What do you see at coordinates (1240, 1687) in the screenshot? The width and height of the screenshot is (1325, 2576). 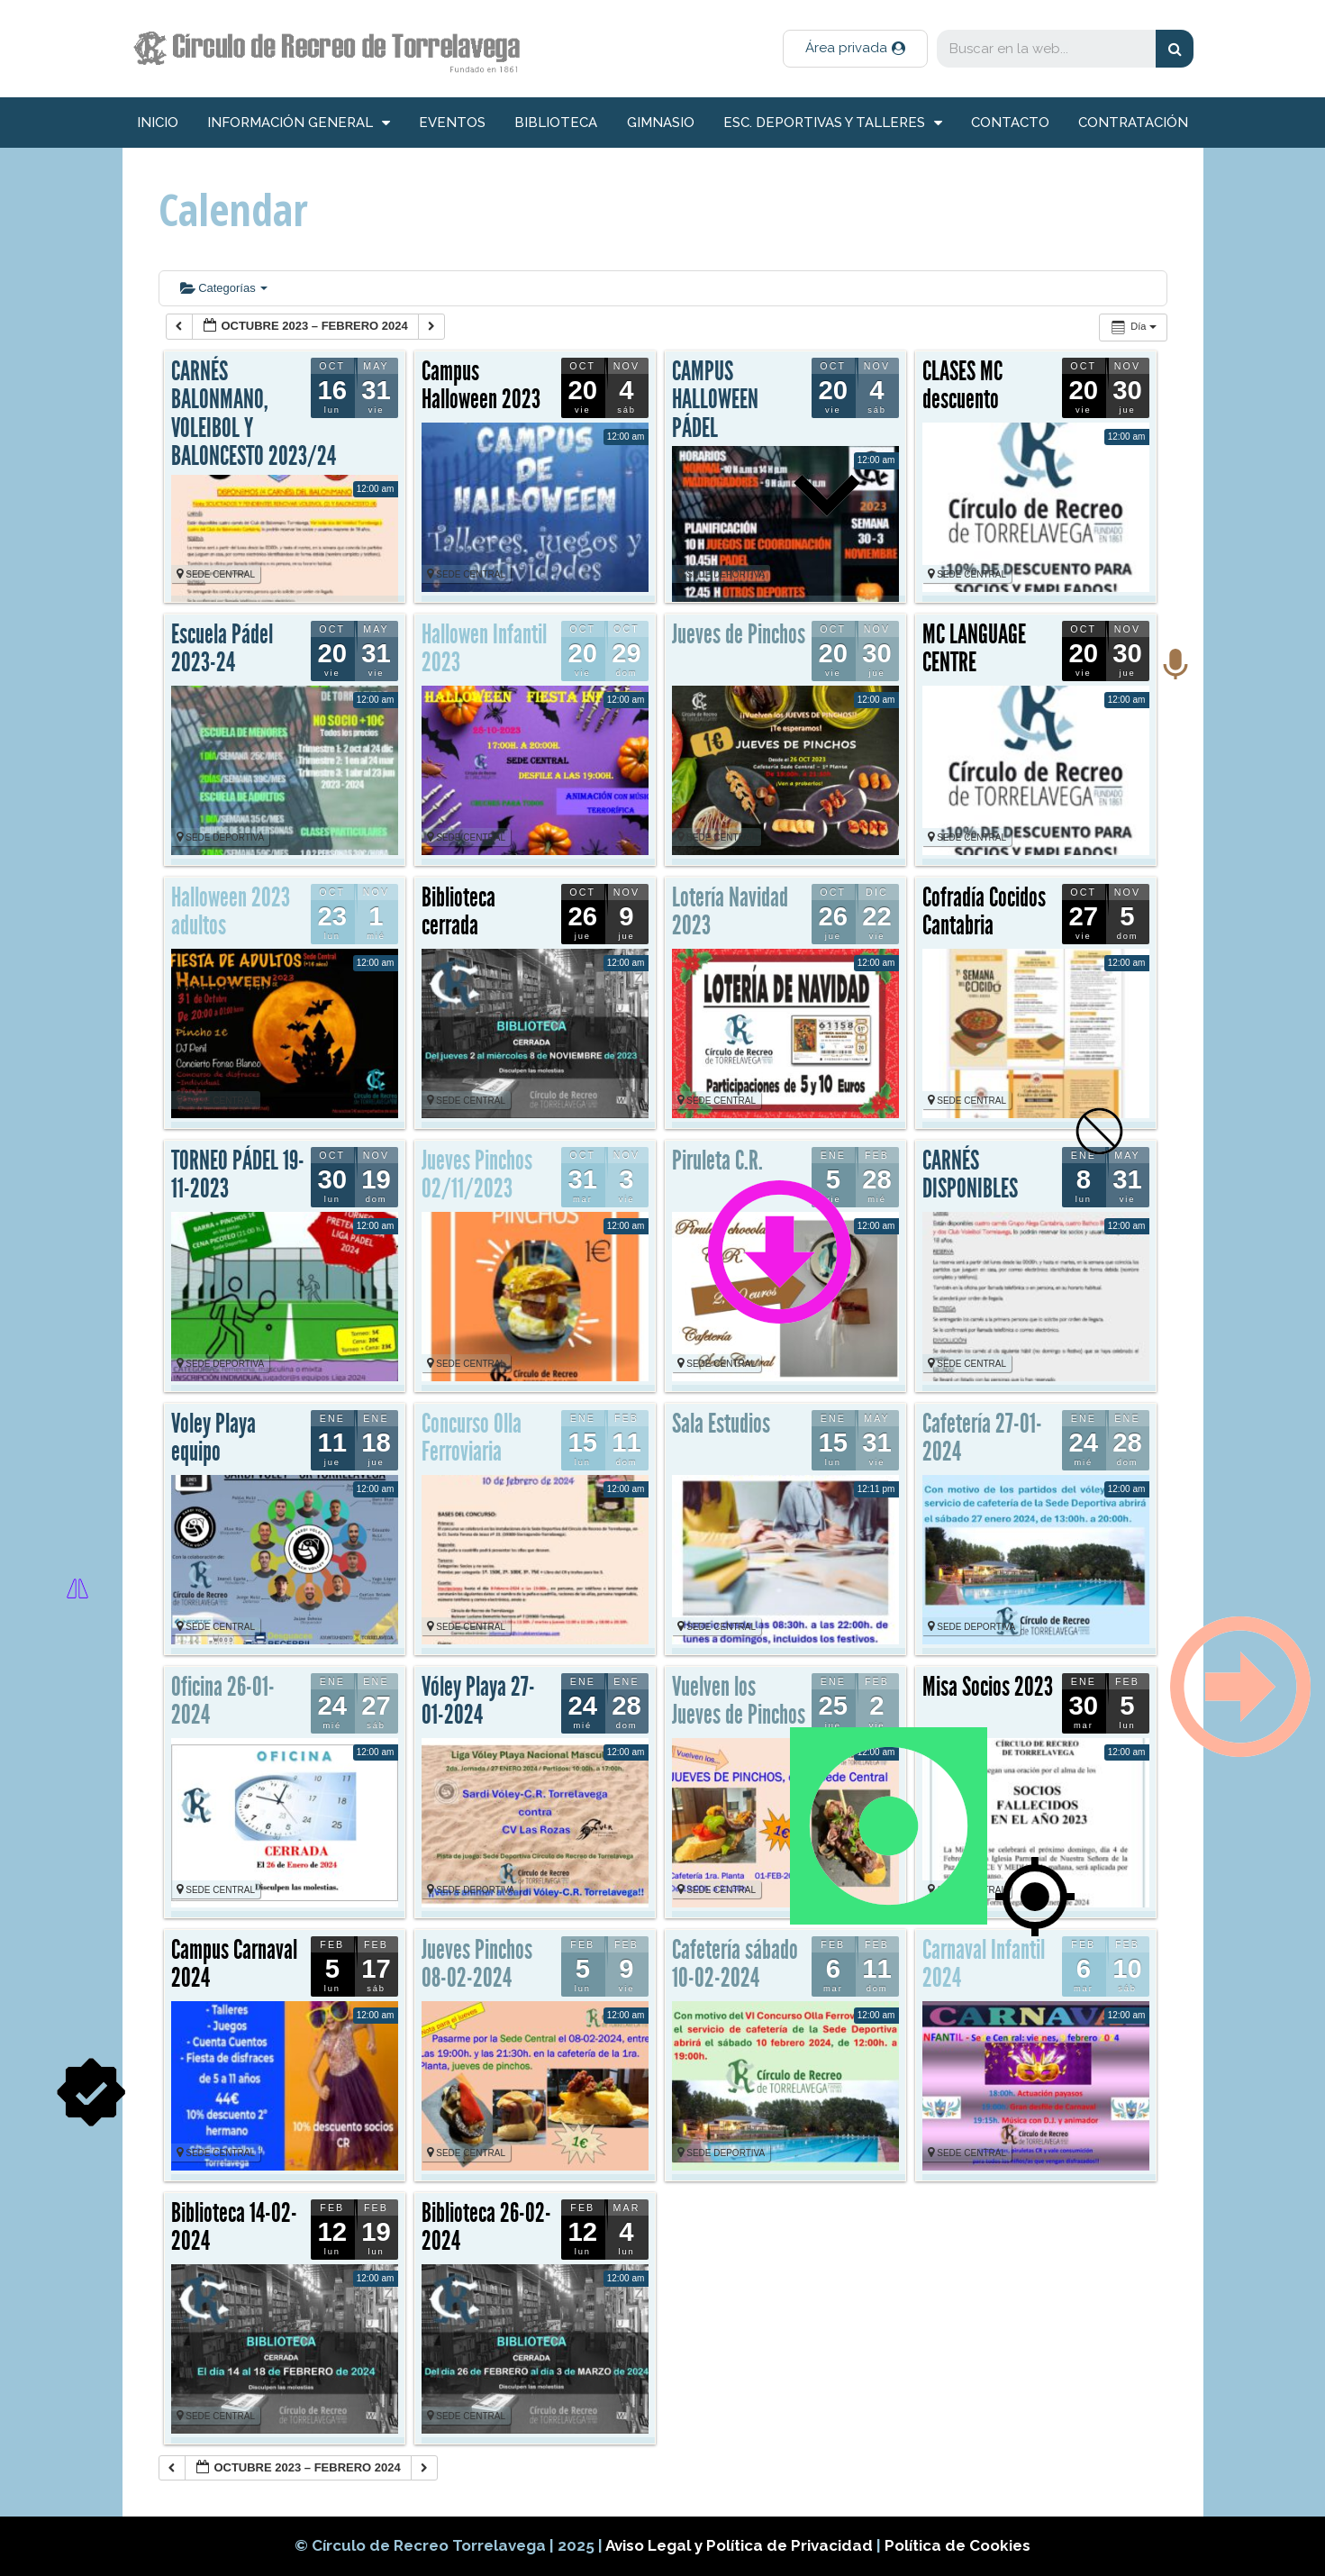 I see `navigate to the next item or screen` at bounding box center [1240, 1687].